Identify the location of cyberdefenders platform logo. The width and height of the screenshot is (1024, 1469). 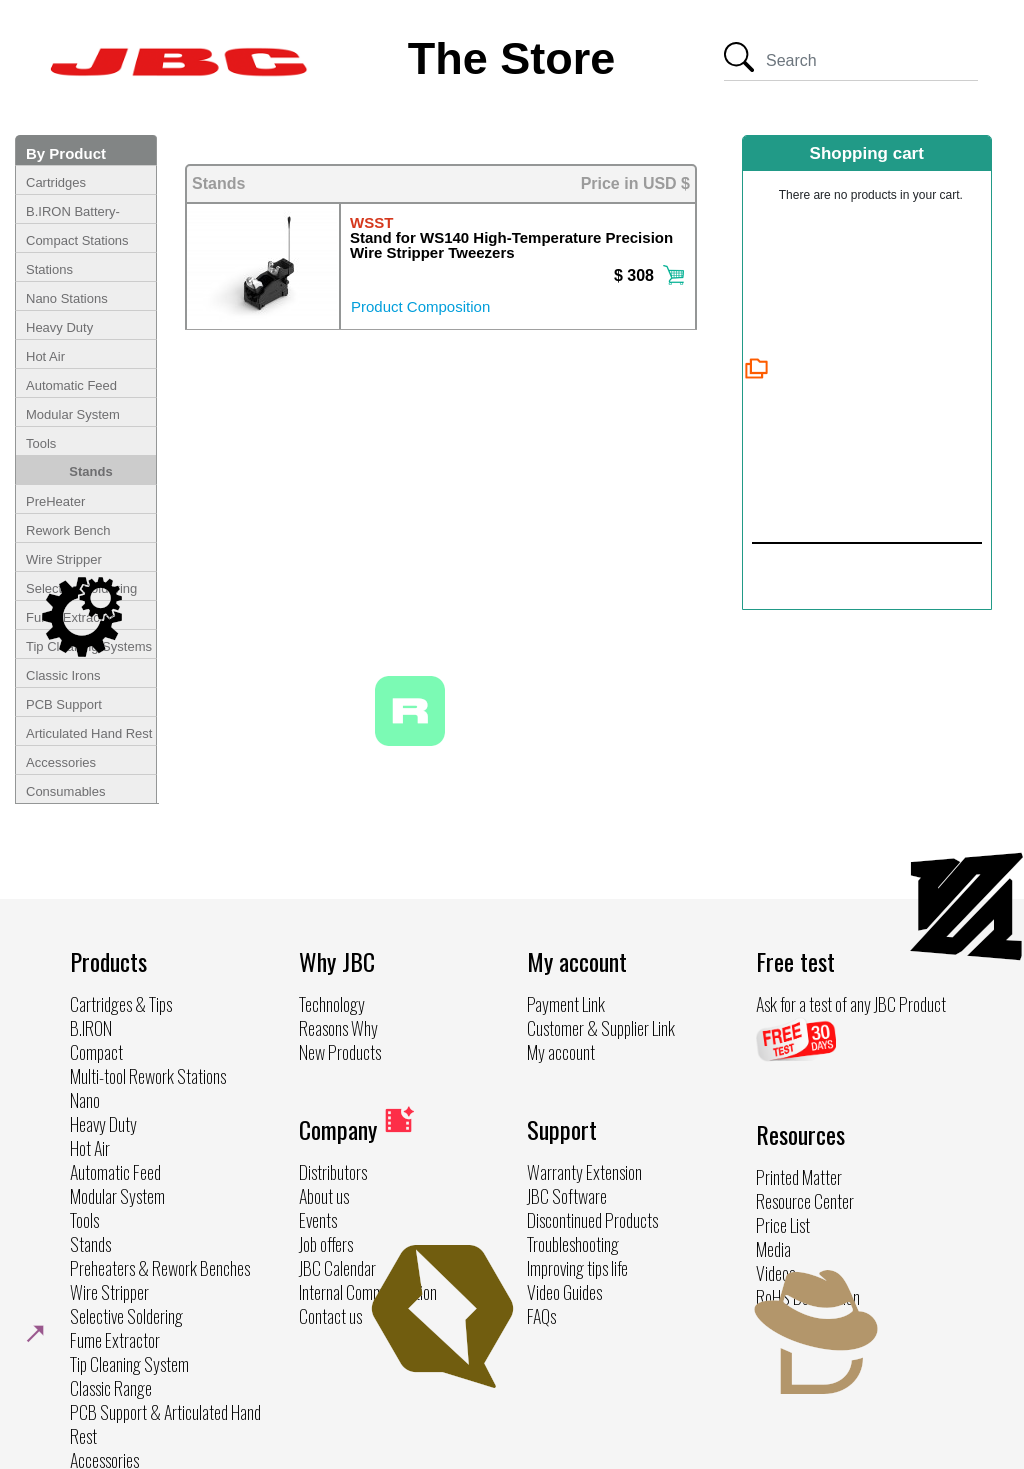
(816, 1332).